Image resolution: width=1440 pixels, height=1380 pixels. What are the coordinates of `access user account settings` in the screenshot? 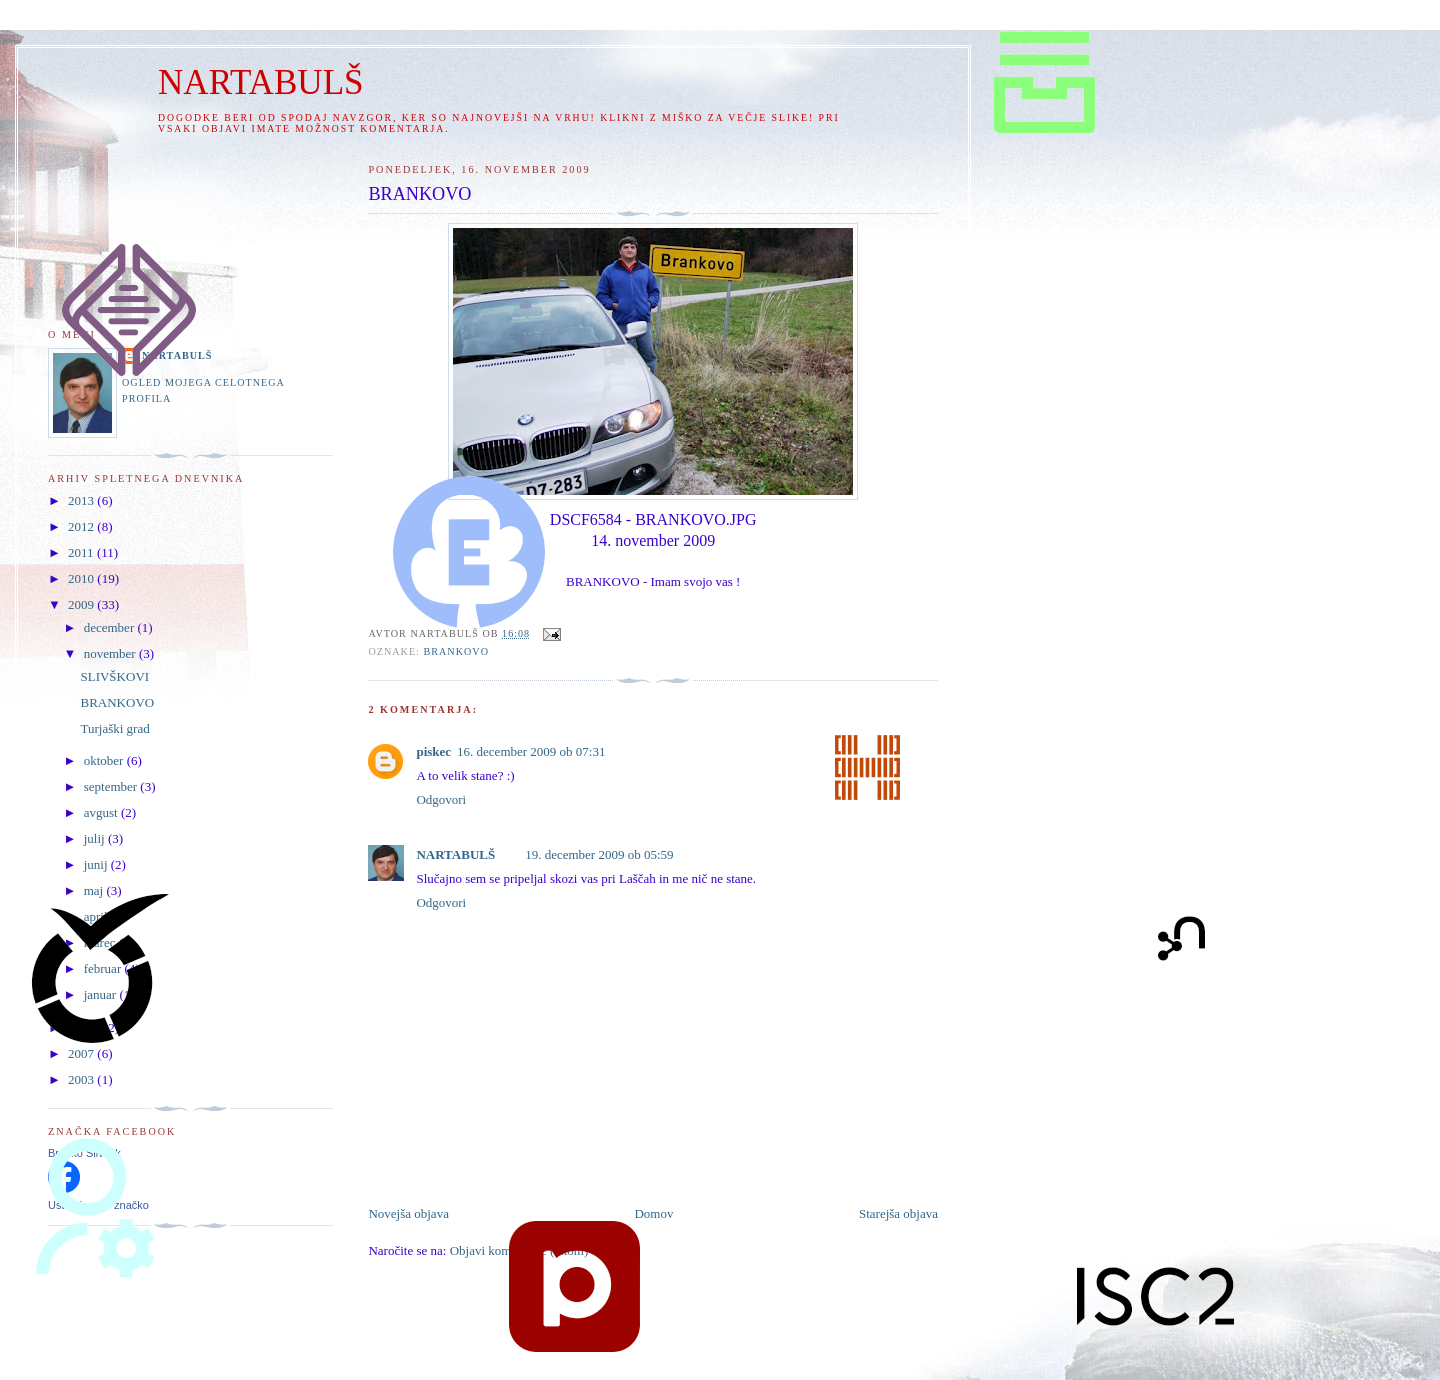 It's located at (87, 1209).